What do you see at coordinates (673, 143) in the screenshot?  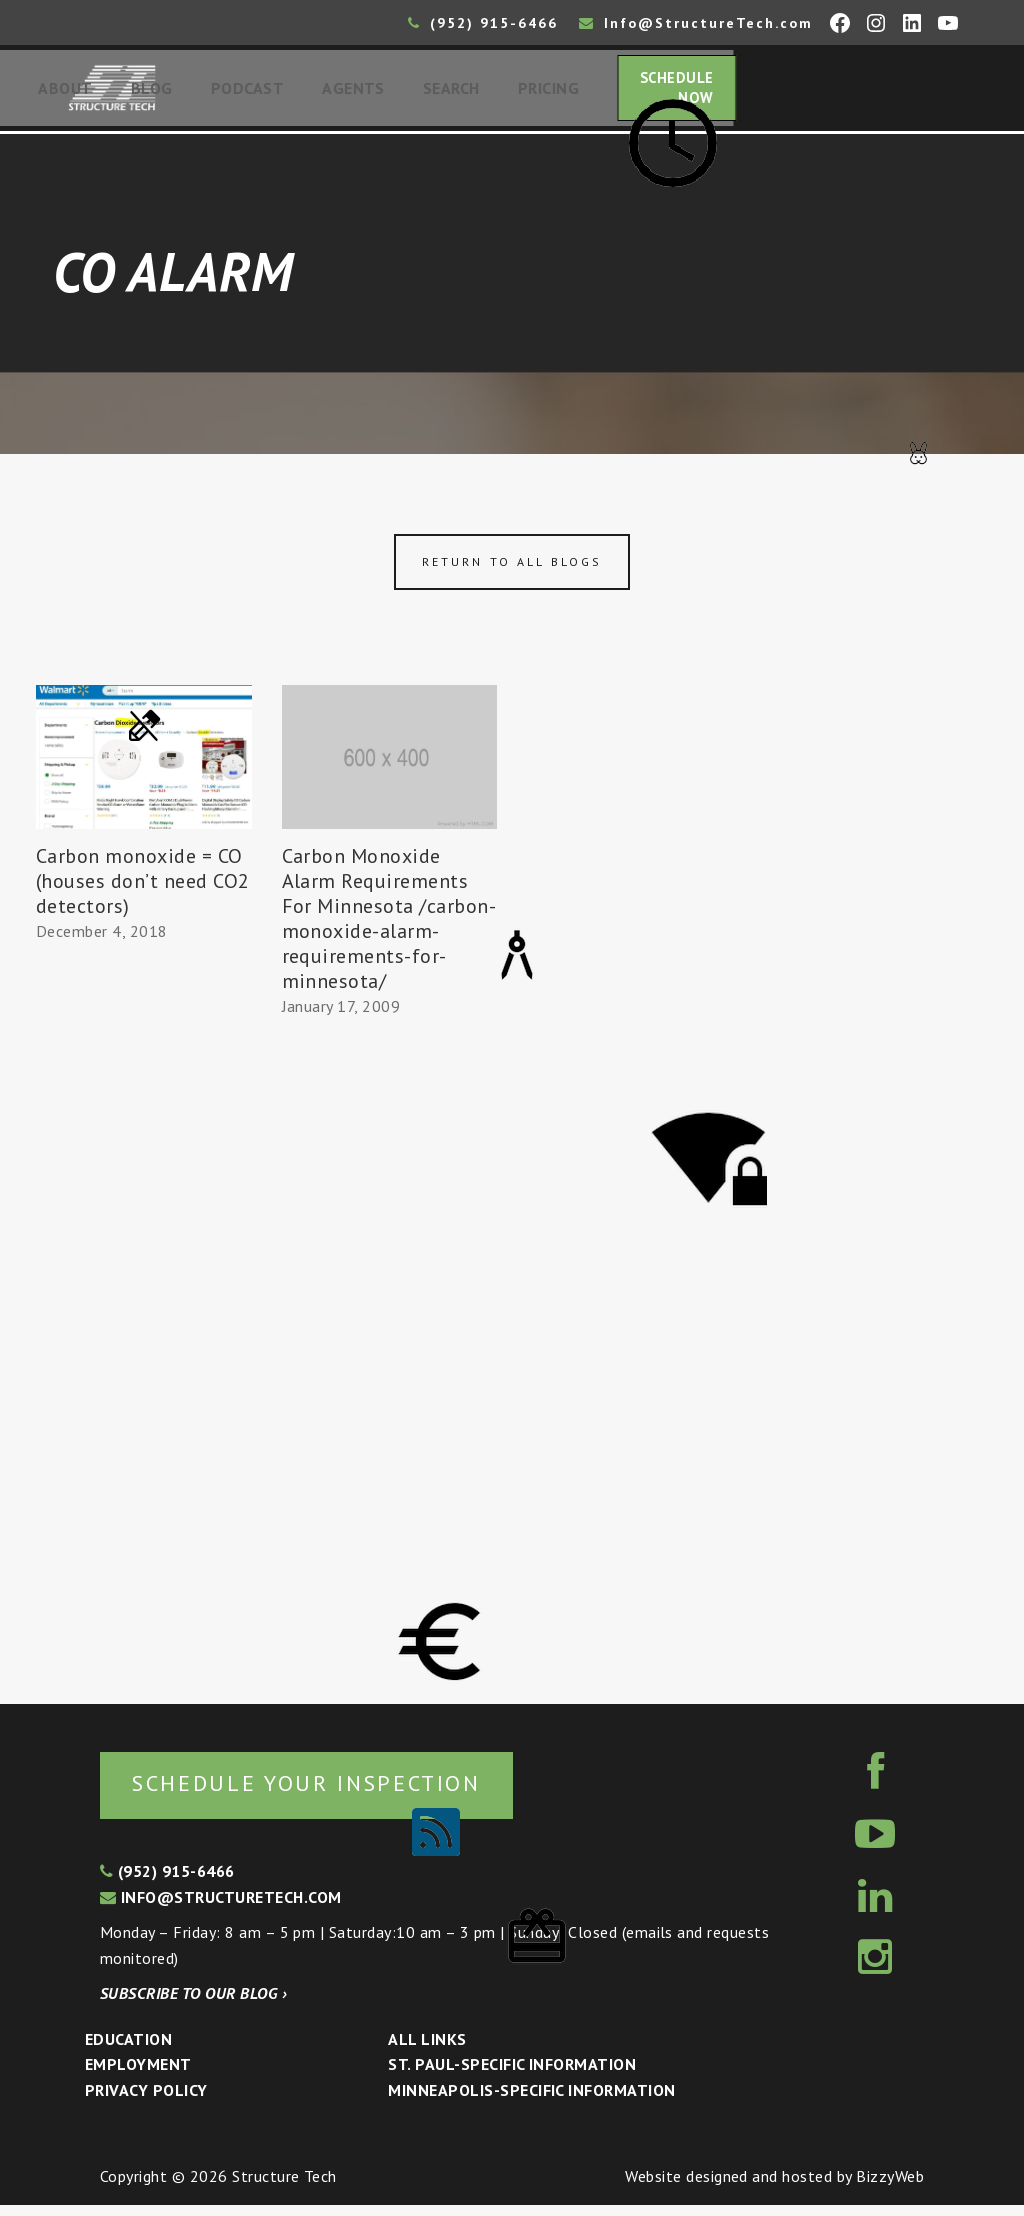 I see `view time or clock settings` at bounding box center [673, 143].